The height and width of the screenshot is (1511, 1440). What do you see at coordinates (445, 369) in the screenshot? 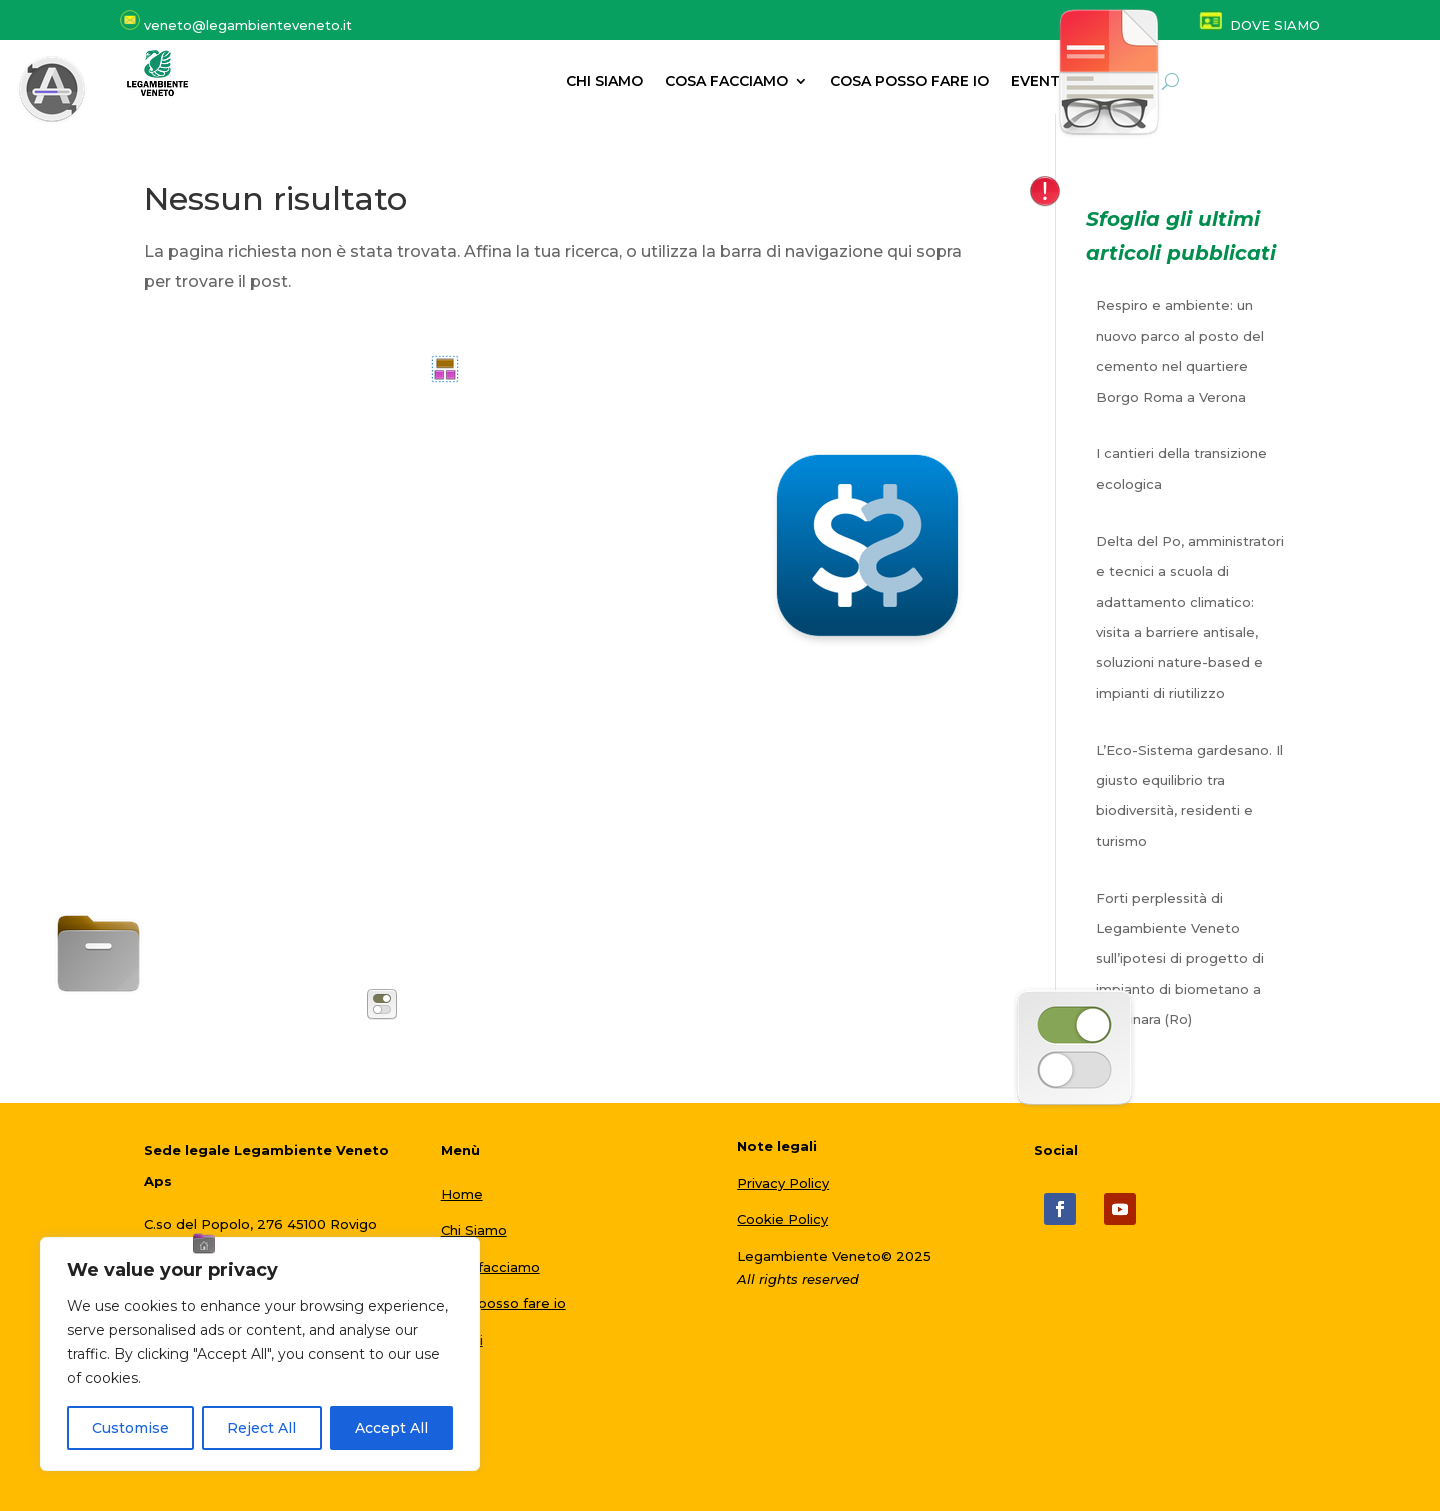
I see `select all items in the current view` at bounding box center [445, 369].